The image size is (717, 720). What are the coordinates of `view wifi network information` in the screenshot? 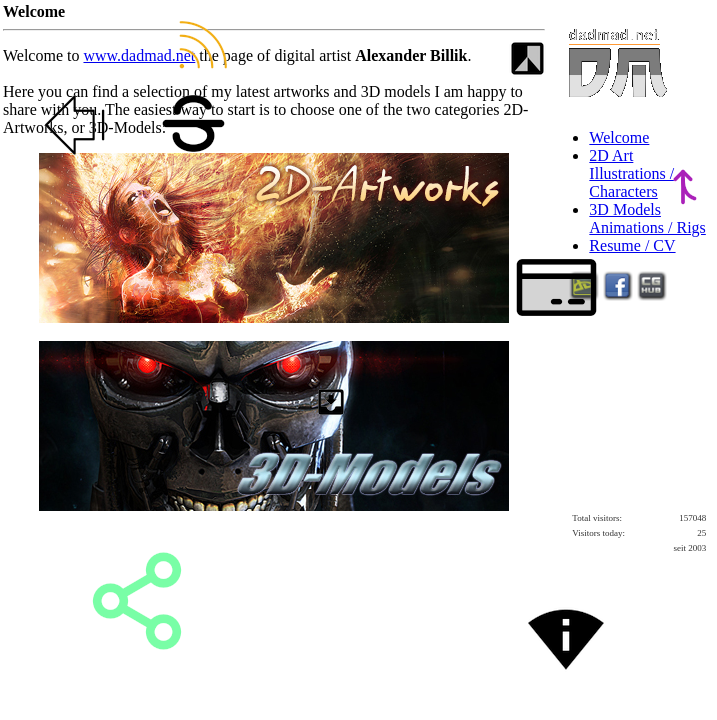 It's located at (566, 638).